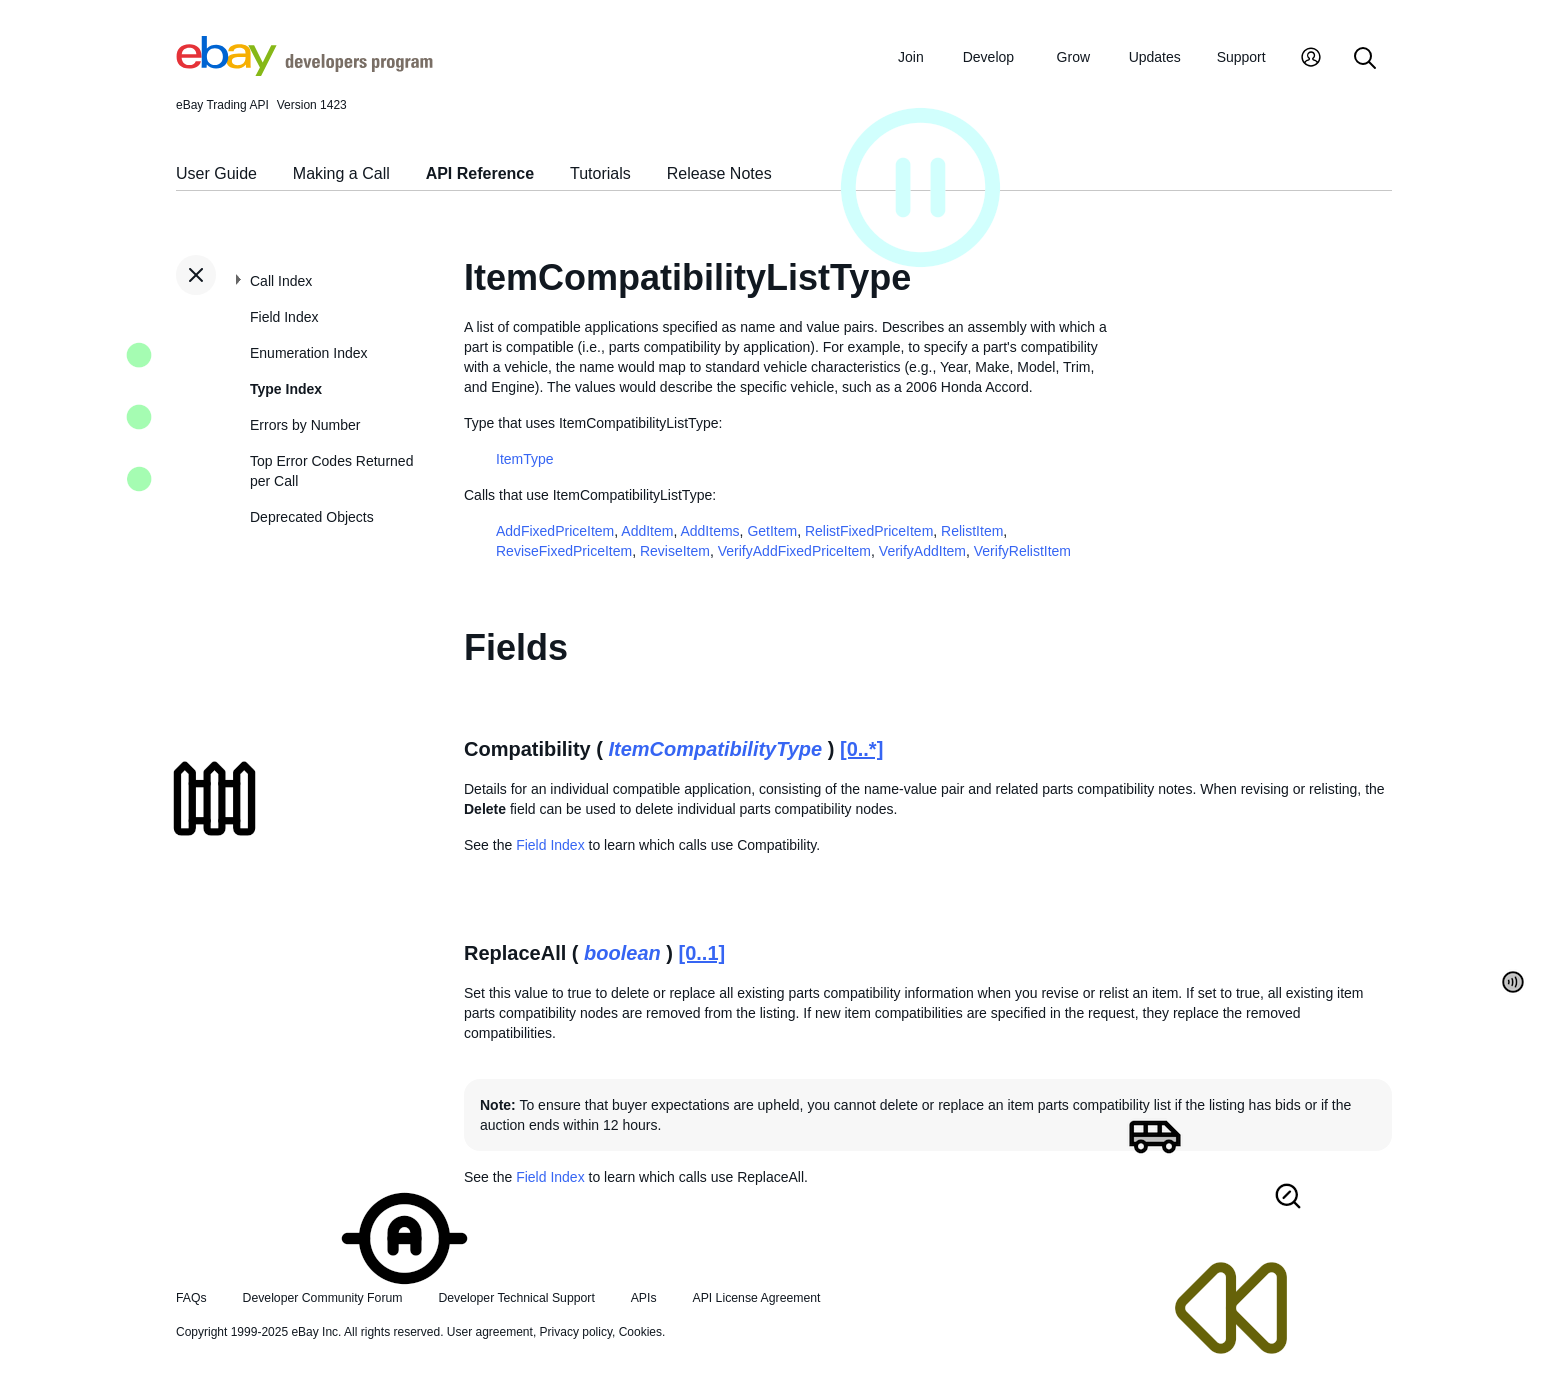 The height and width of the screenshot is (1389, 1568). Describe the element at coordinates (214, 798) in the screenshot. I see `set boundary or privacy restrictions` at that location.